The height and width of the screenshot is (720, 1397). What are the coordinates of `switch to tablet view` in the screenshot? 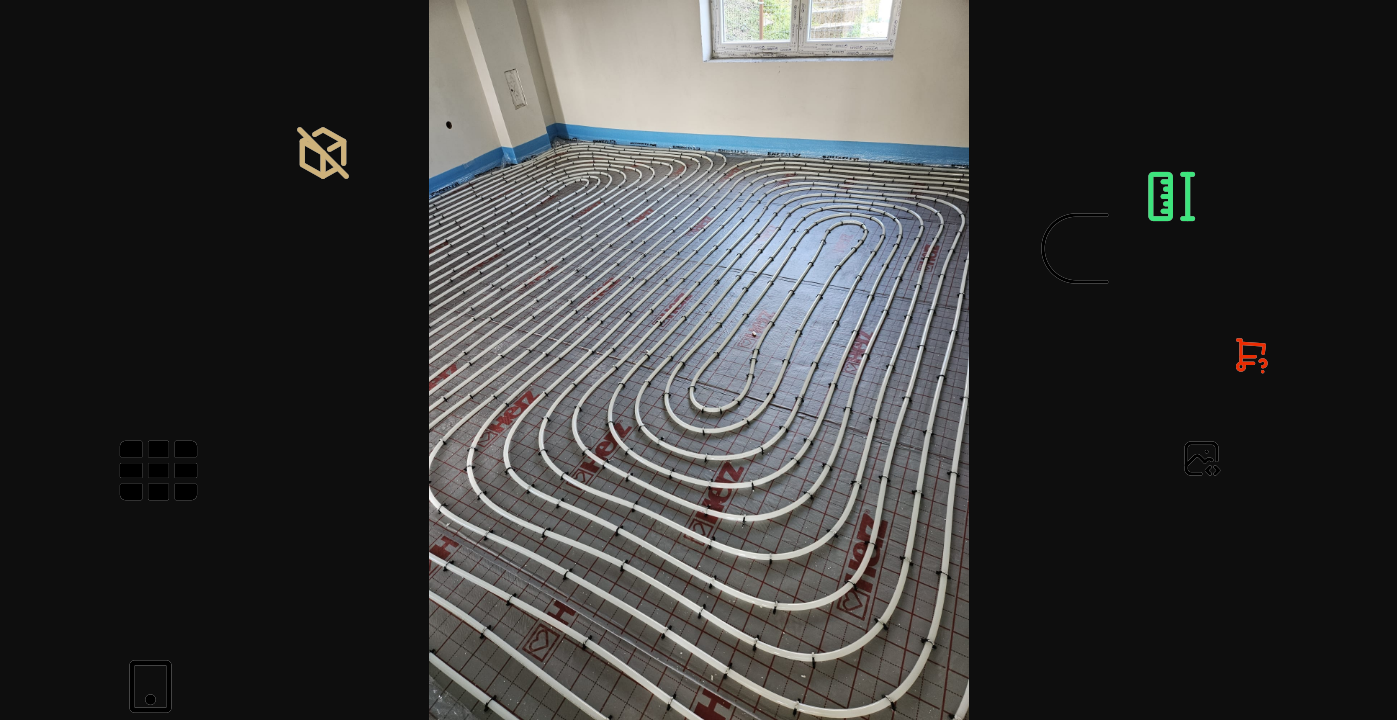 It's located at (150, 686).